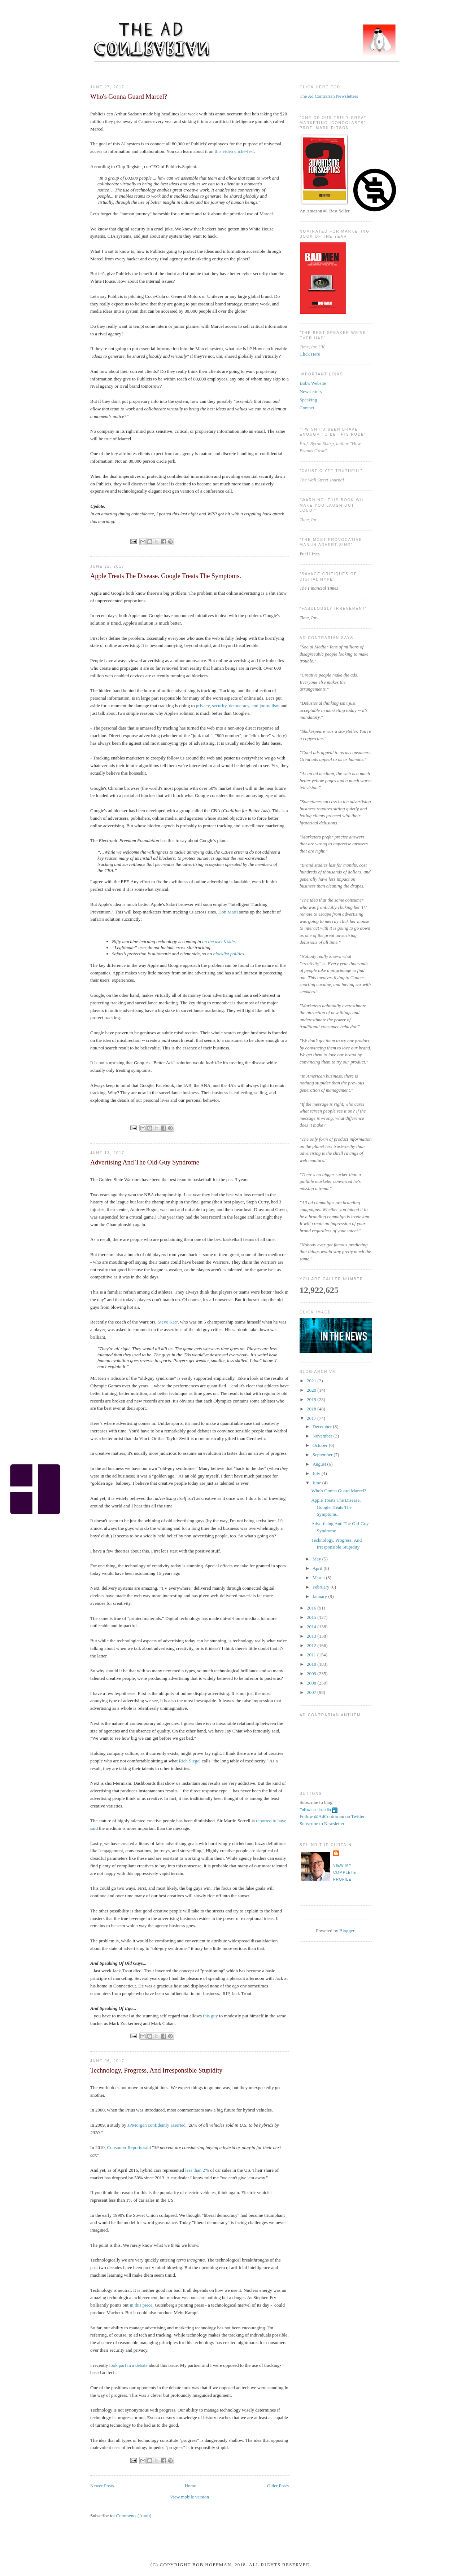  Describe the element at coordinates (35, 1489) in the screenshot. I see `switch to grid layout view` at that location.